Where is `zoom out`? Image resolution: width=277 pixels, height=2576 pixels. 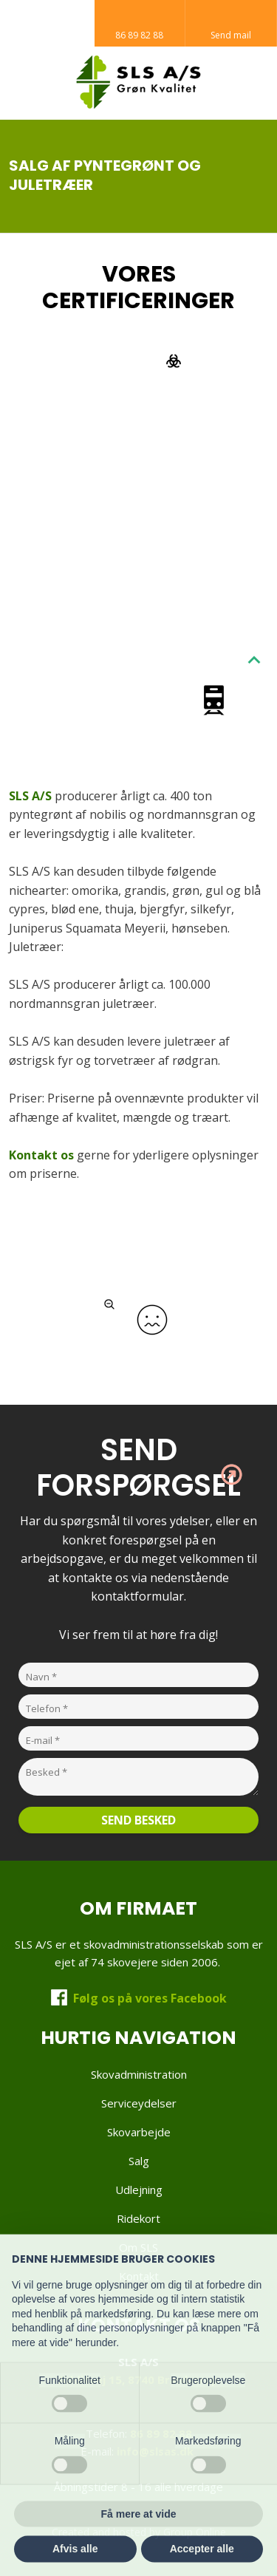
zoom out is located at coordinates (109, 1304).